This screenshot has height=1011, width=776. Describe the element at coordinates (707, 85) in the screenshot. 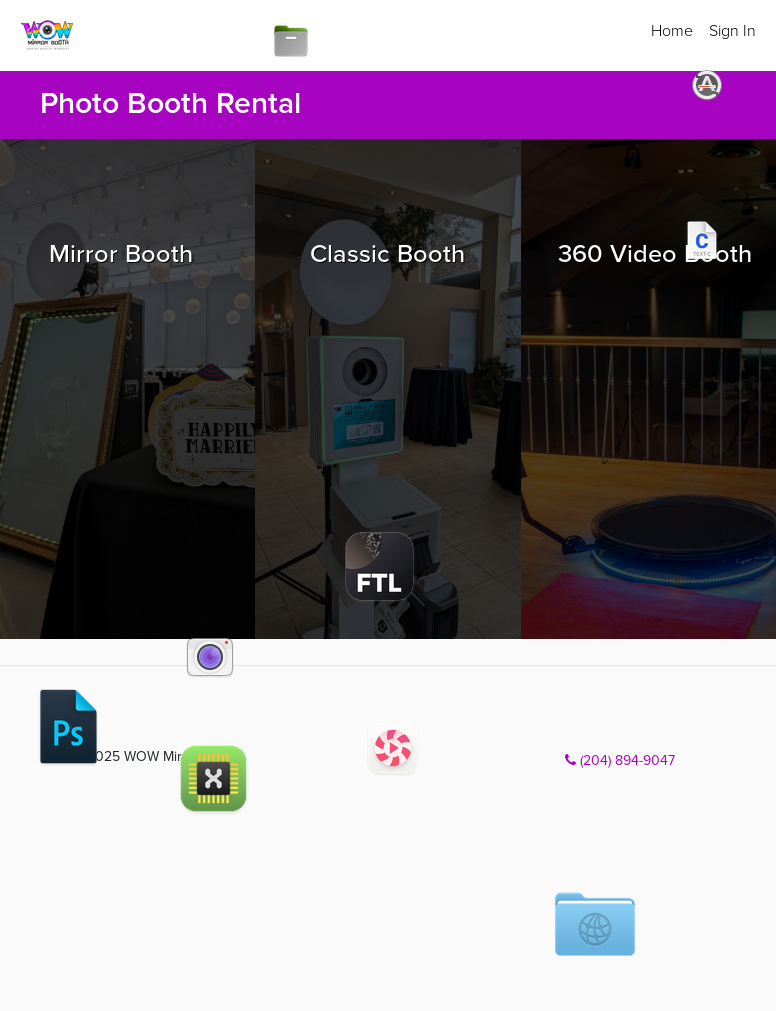

I see `open the software updater application` at that location.